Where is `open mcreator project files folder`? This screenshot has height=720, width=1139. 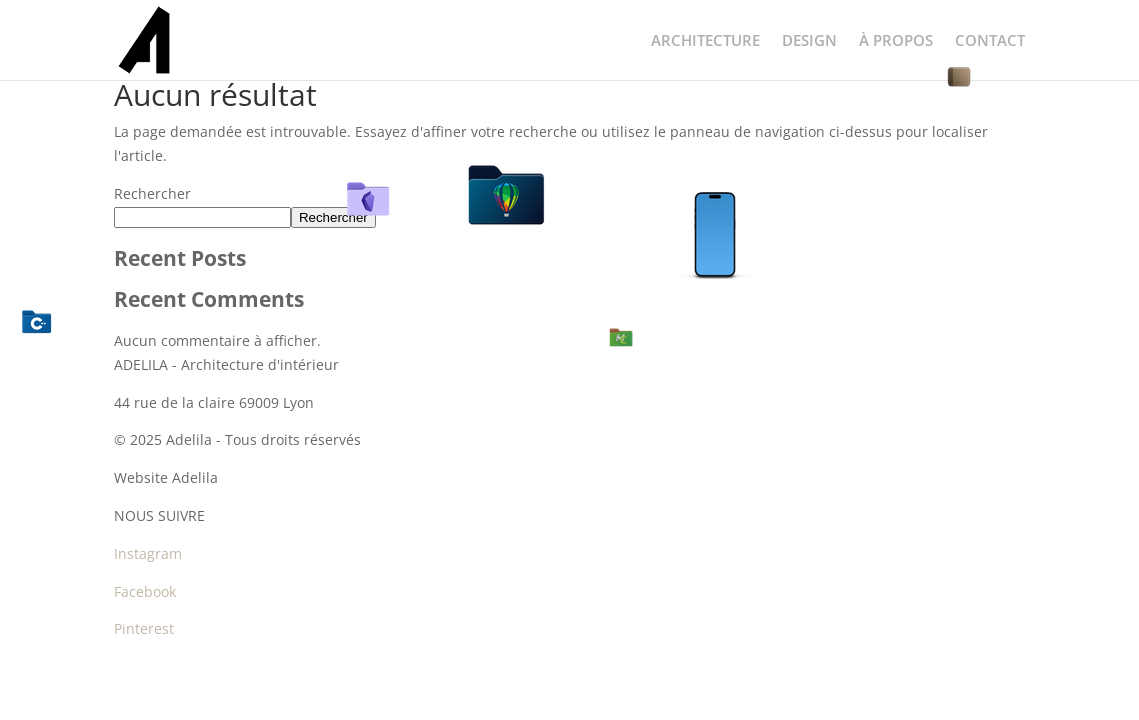 open mcreator project files folder is located at coordinates (621, 338).